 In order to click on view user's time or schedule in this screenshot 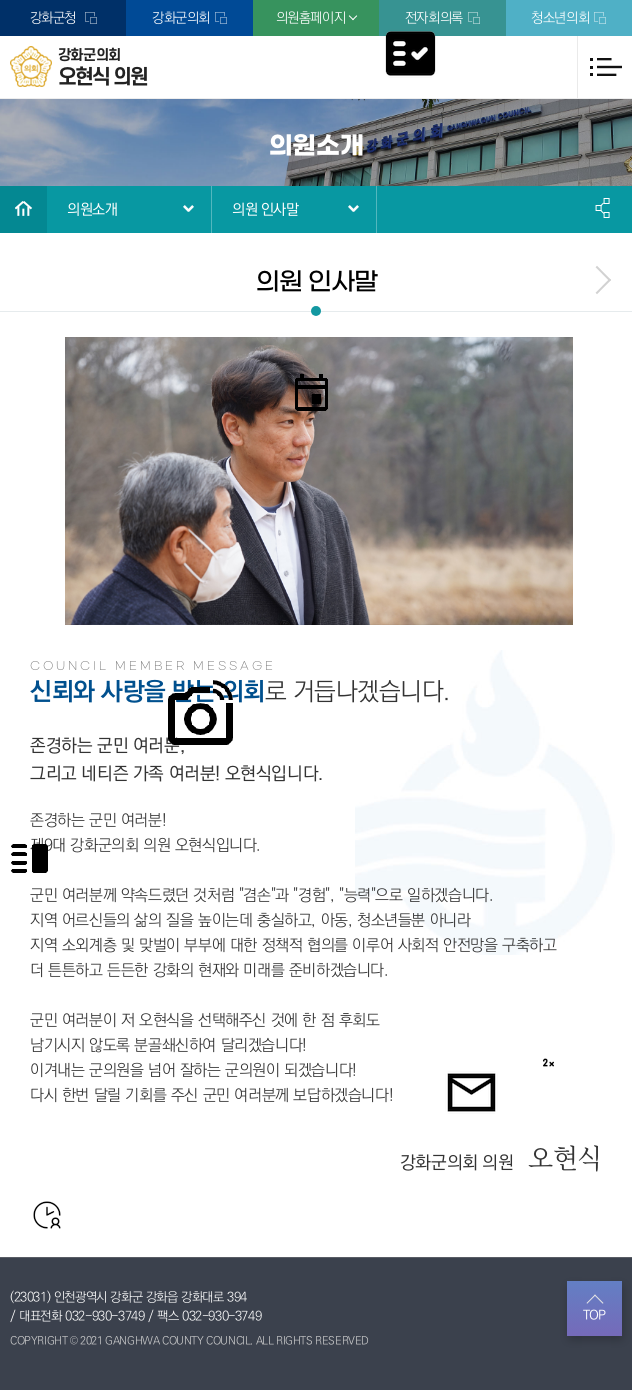, I will do `click(47, 1215)`.